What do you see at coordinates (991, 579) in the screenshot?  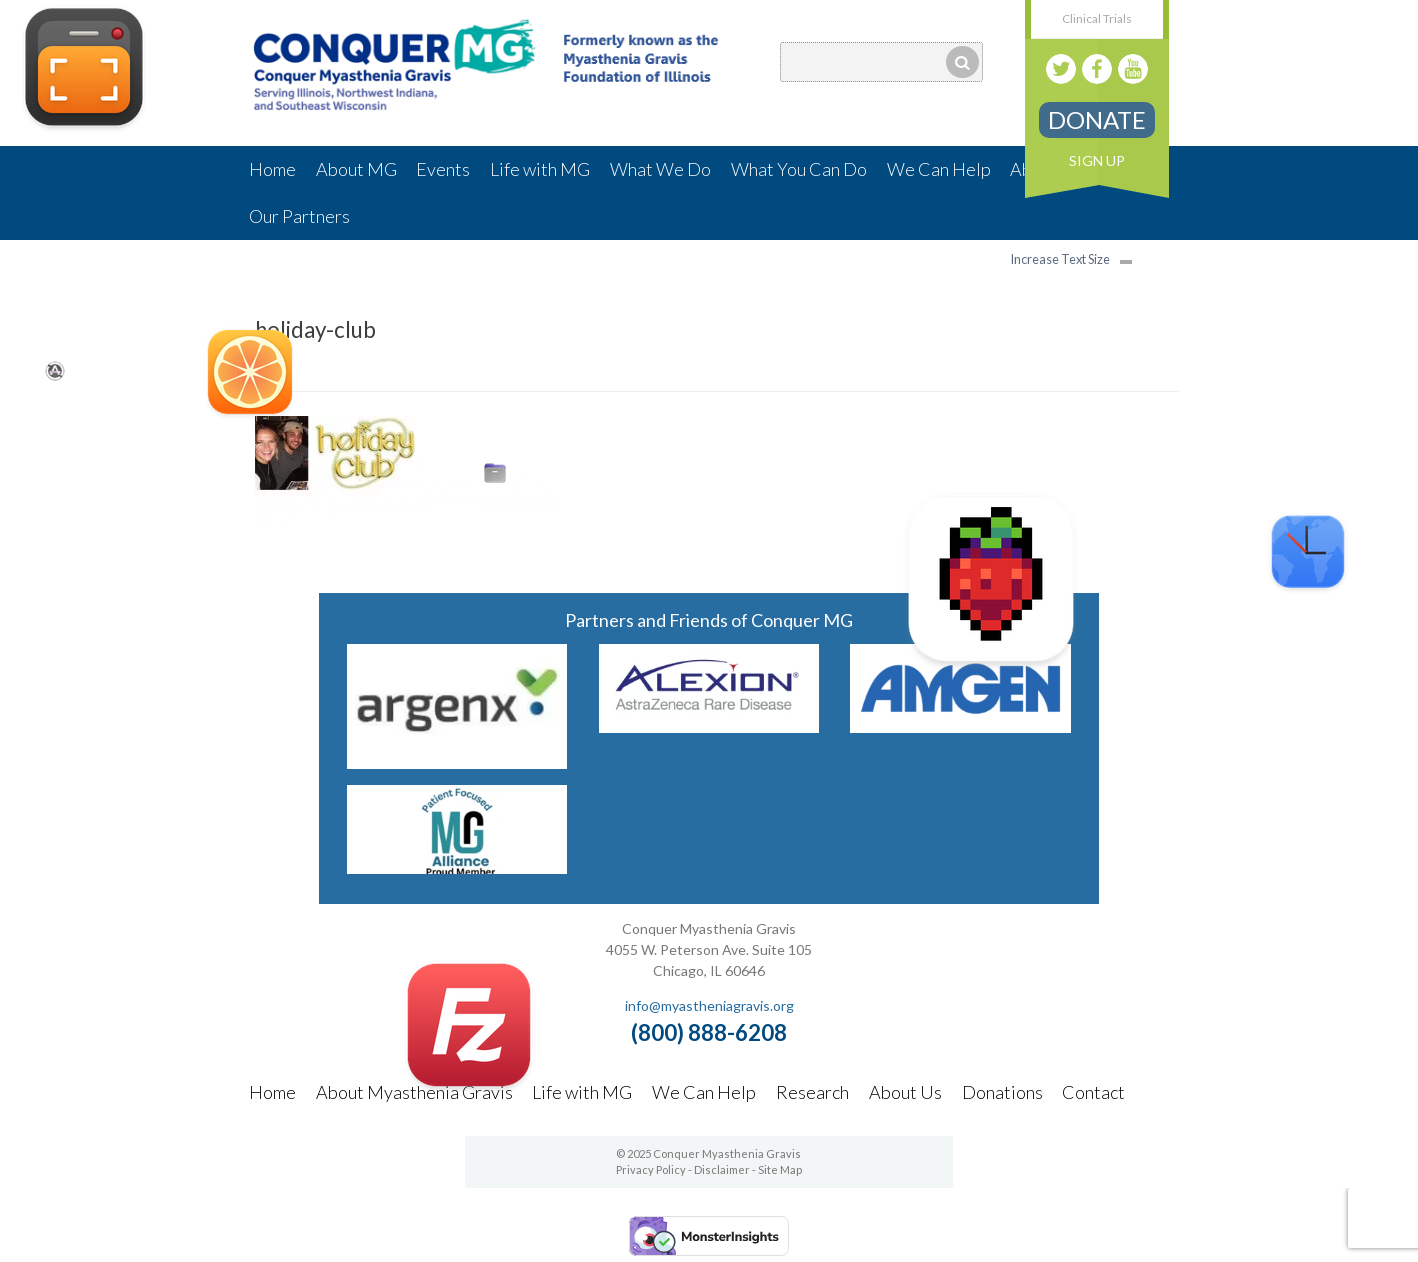 I see `open the Celeste app` at bounding box center [991, 579].